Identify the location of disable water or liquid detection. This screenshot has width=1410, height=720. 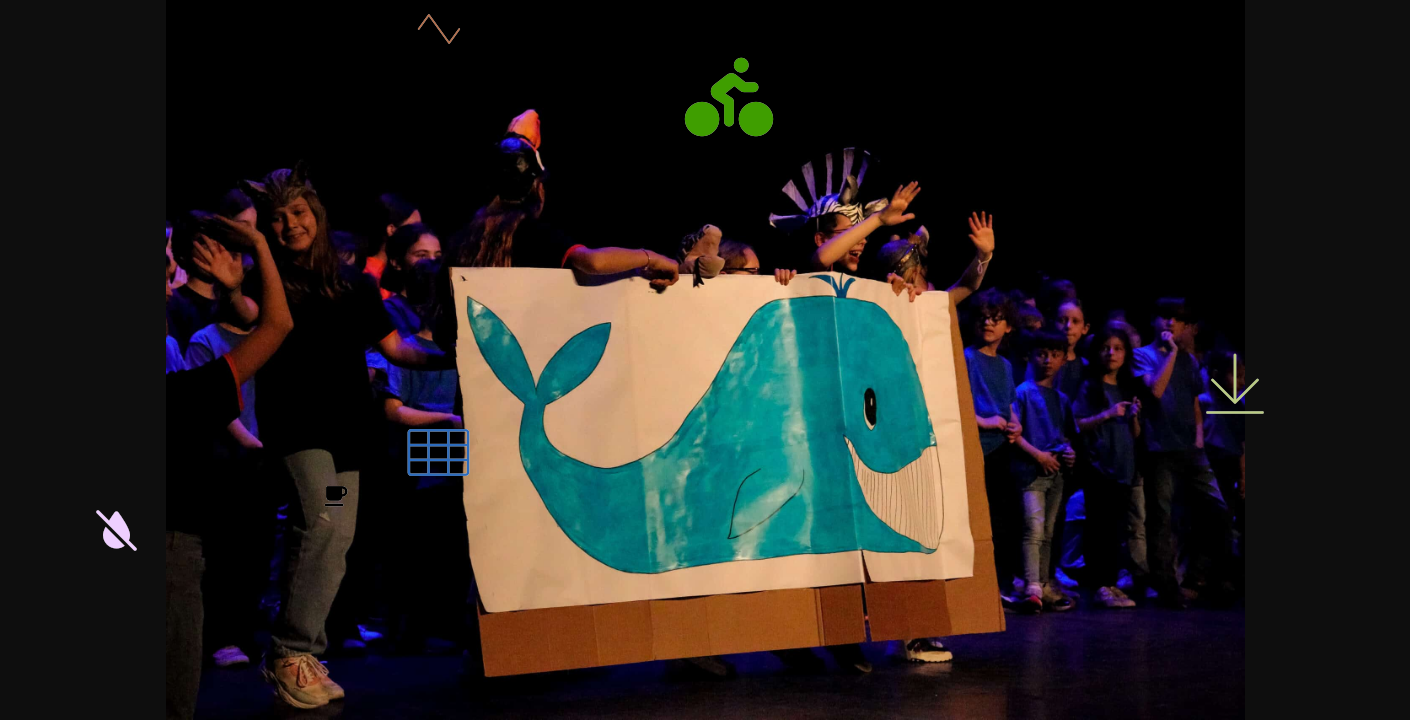
(116, 530).